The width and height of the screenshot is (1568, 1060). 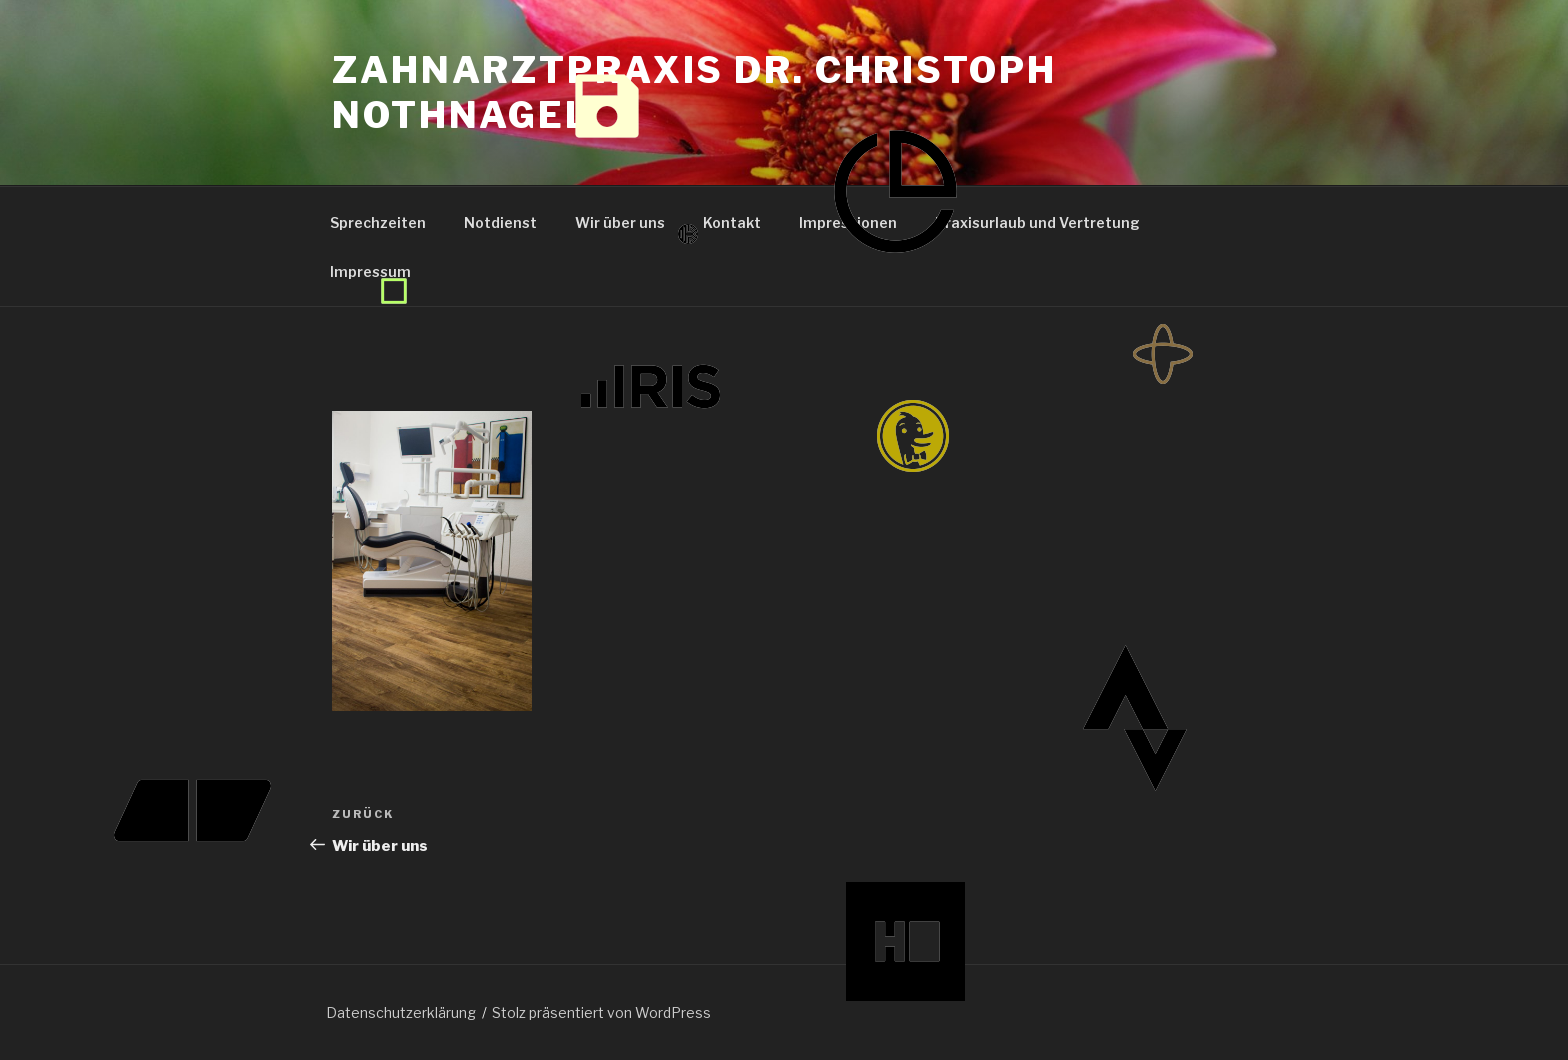 I want to click on link to HackerRank profile, so click(x=905, y=941).